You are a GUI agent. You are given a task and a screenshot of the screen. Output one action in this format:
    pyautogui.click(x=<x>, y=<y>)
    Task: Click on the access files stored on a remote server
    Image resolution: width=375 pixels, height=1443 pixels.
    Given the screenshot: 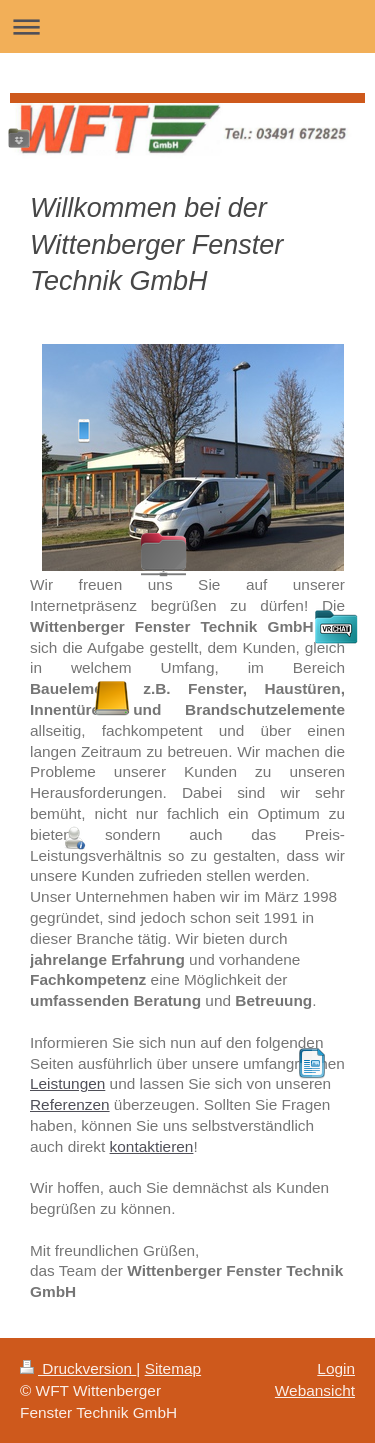 What is the action you would take?
    pyautogui.click(x=163, y=553)
    